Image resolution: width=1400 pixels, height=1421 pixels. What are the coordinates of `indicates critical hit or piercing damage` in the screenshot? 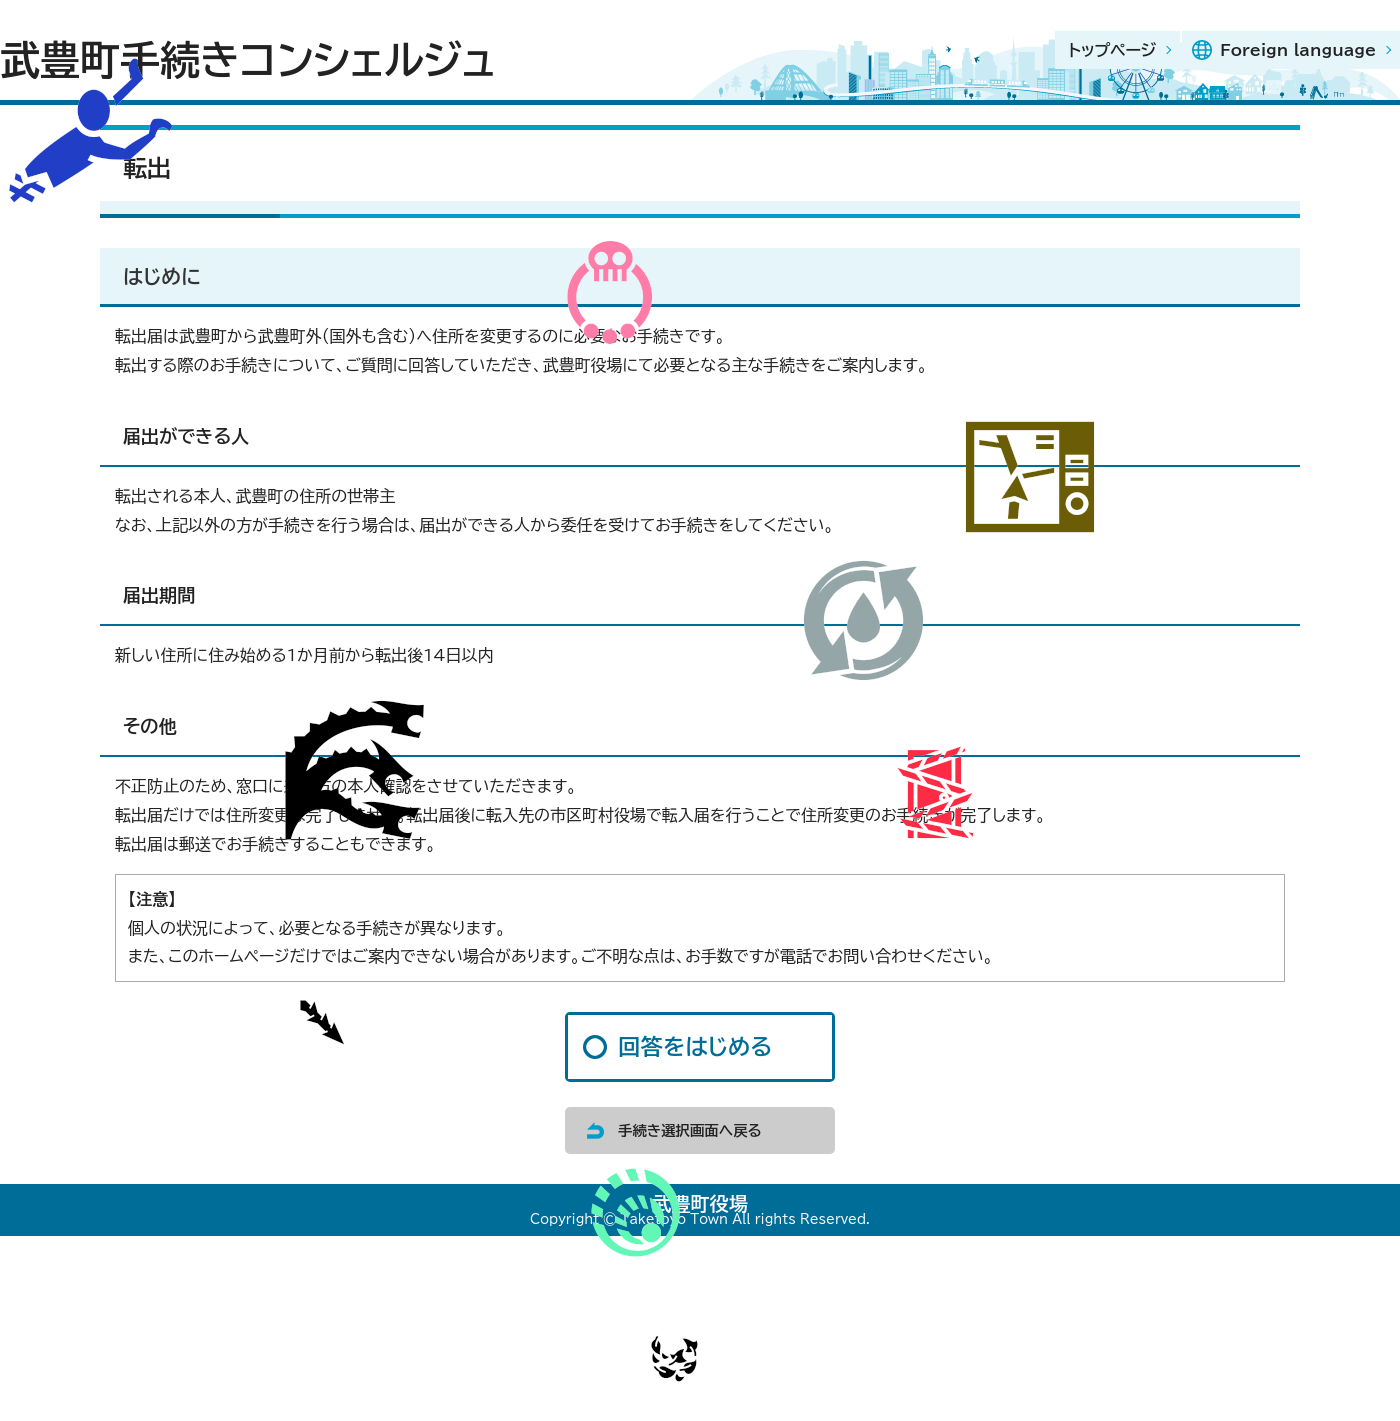 It's located at (322, 1022).